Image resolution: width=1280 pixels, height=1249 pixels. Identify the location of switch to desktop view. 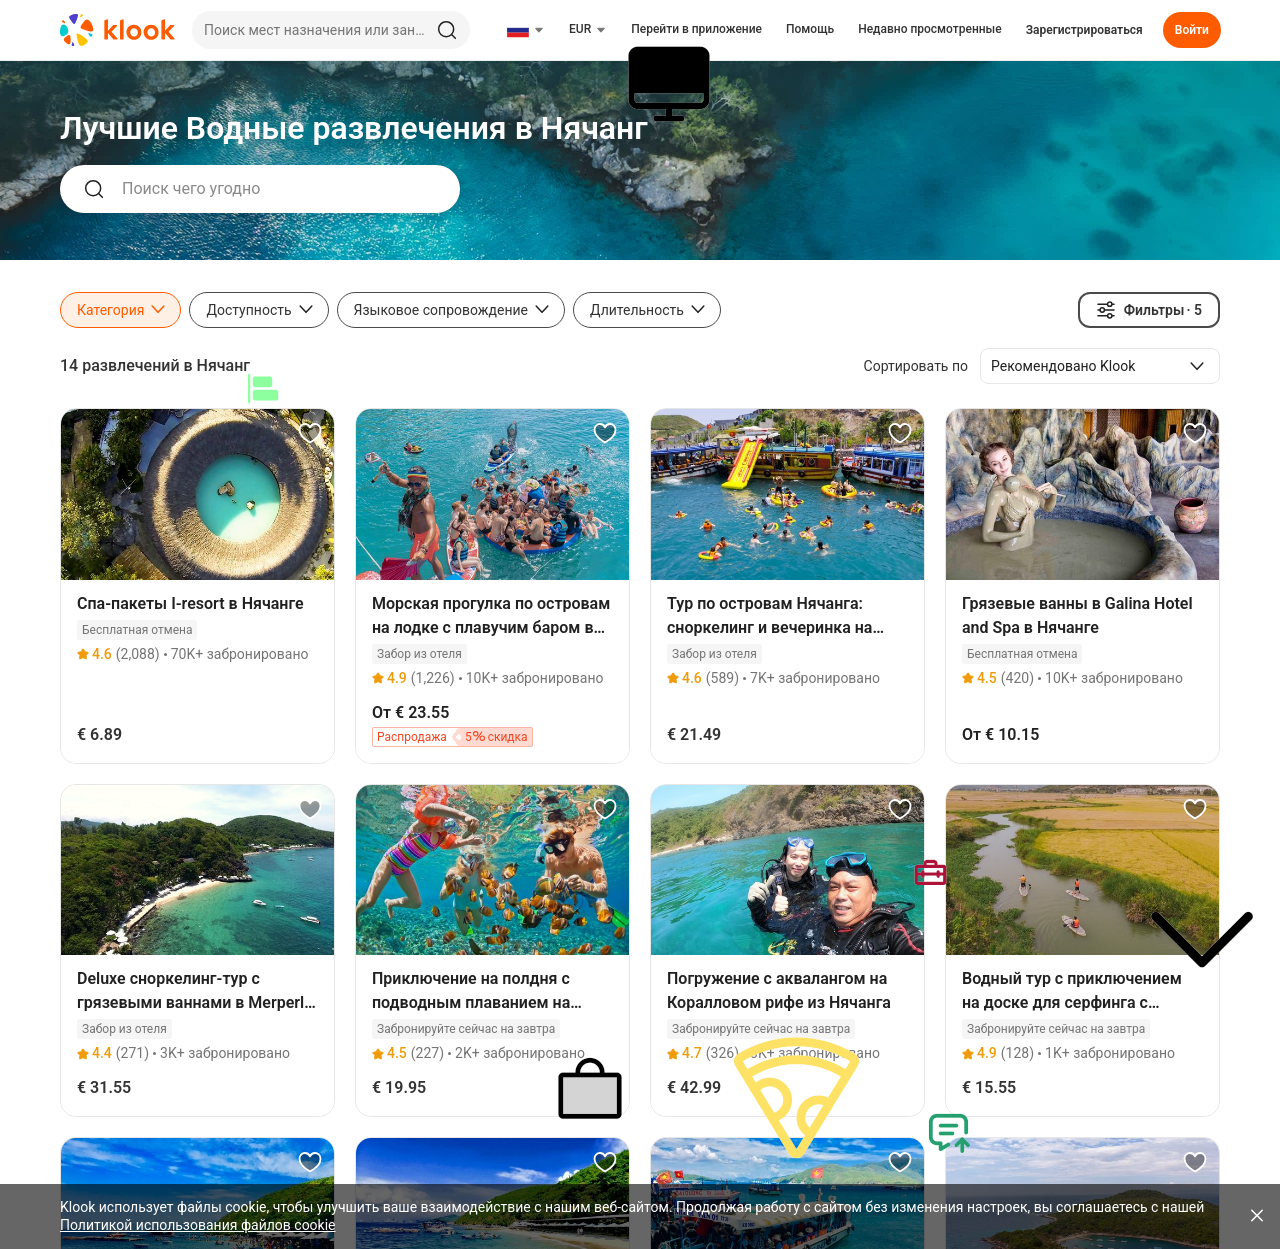
(669, 81).